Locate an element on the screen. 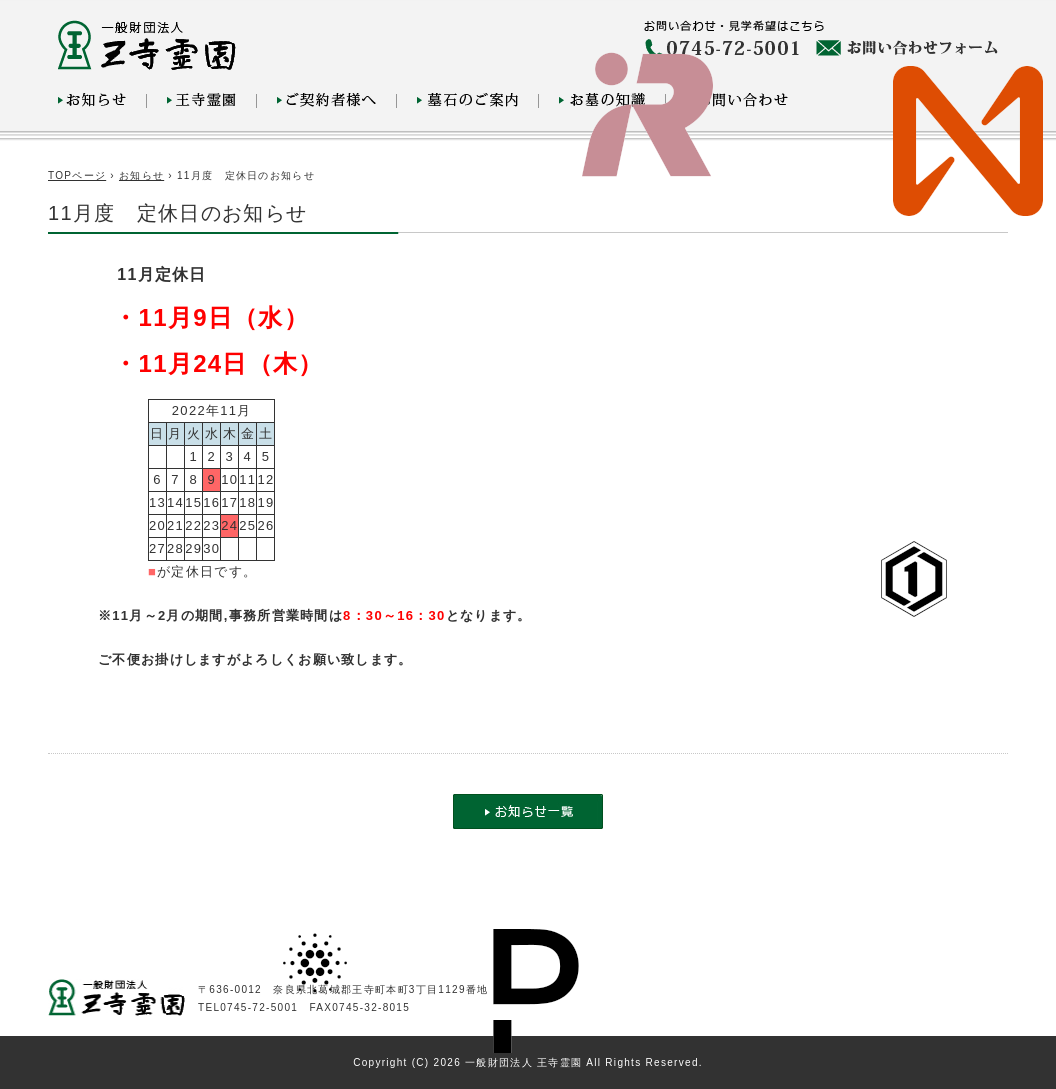 This screenshot has width=1056, height=1089. open 1Panel server management dashboard is located at coordinates (914, 579).